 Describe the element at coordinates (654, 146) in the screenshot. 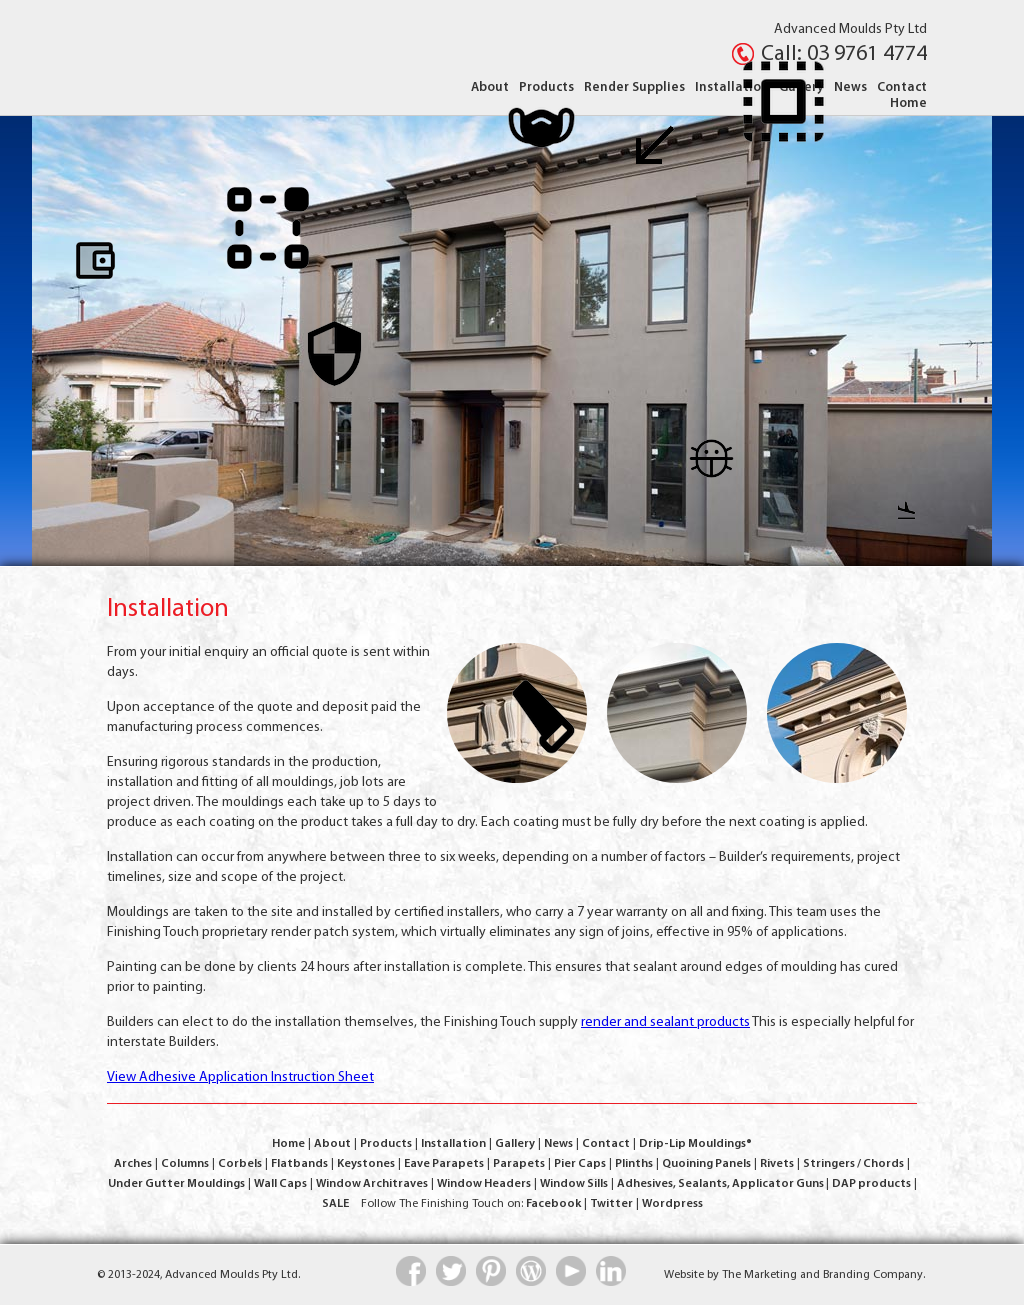

I see `indicates an incoming call was received` at that location.